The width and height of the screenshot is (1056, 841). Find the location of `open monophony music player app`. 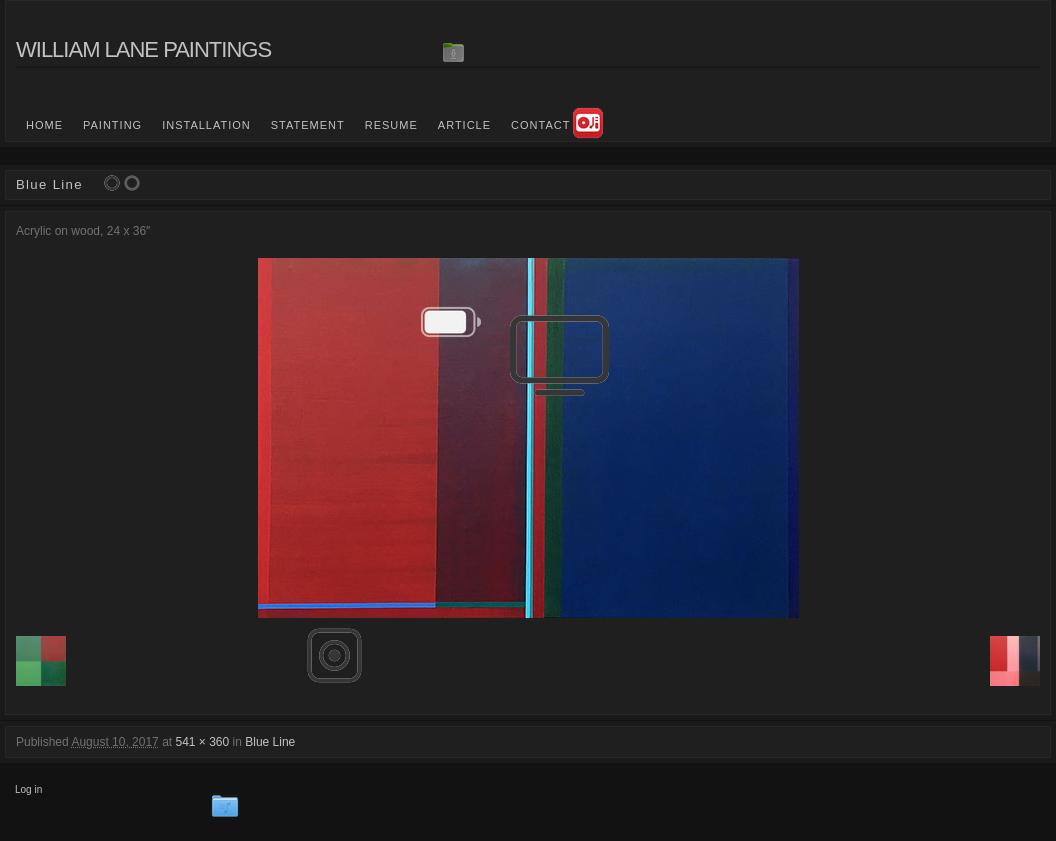

open monophony music player app is located at coordinates (588, 123).